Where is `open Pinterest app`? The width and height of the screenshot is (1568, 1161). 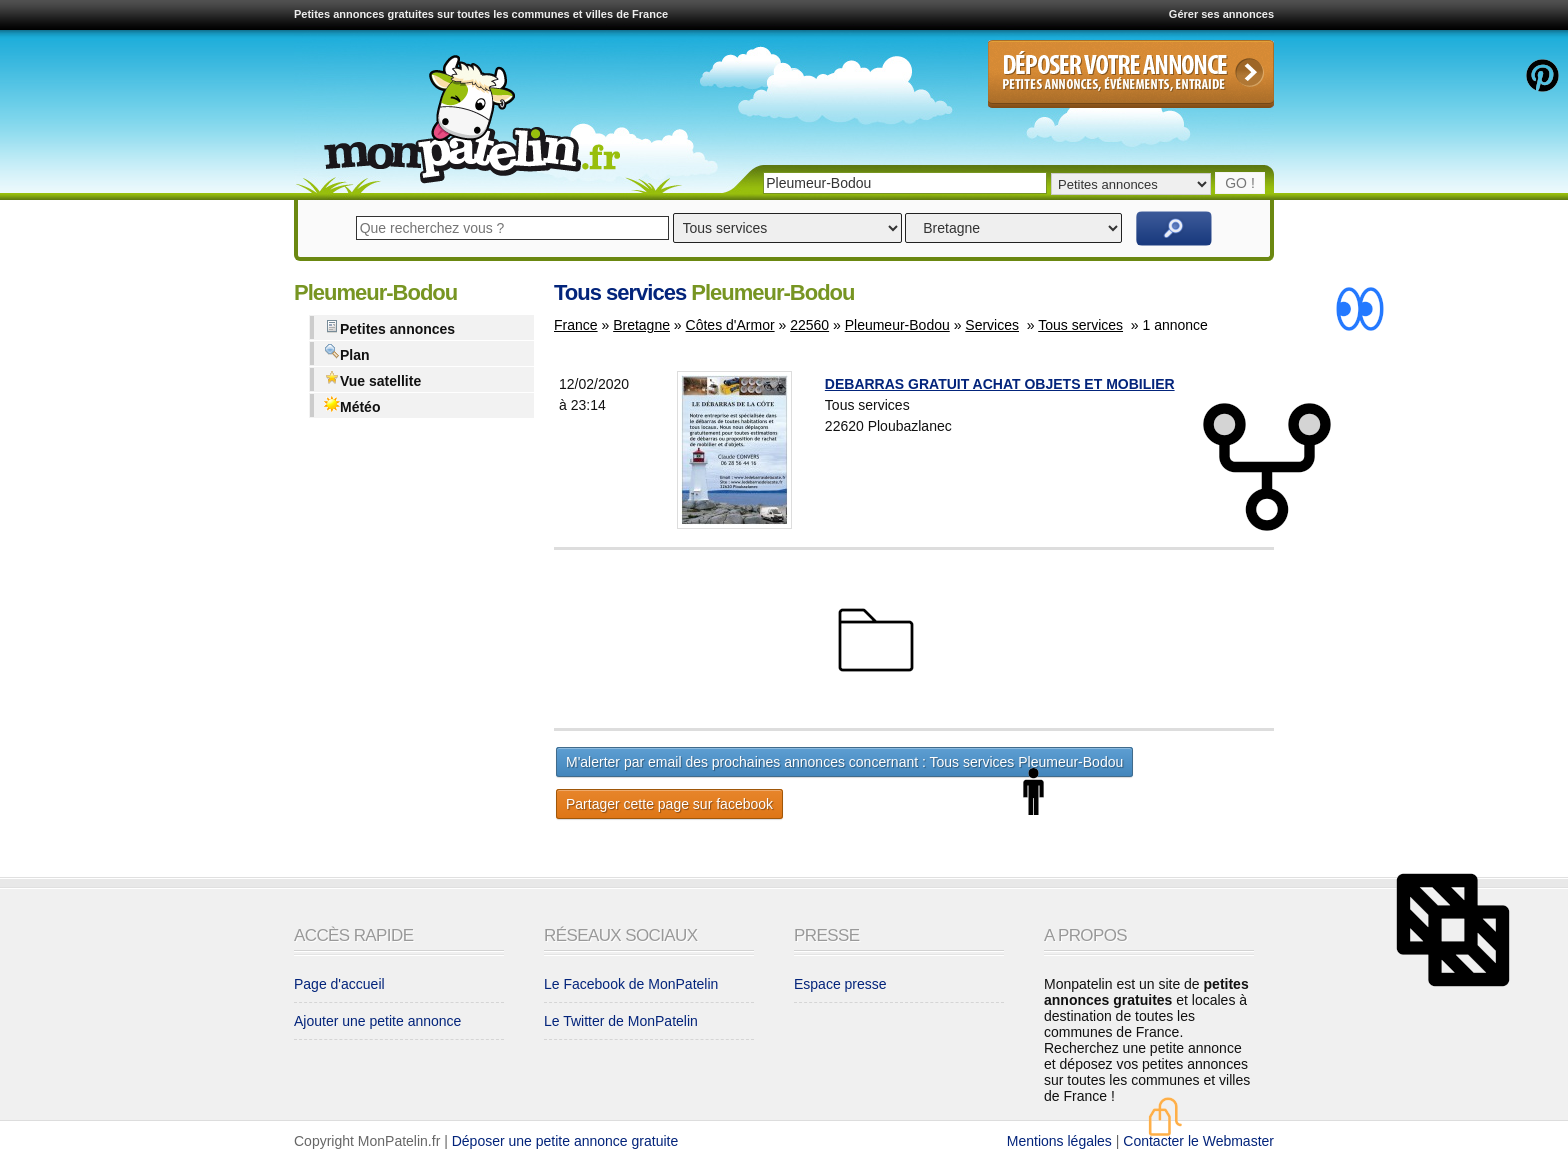 open Pinterest app is located at coordinates (1542, 75).